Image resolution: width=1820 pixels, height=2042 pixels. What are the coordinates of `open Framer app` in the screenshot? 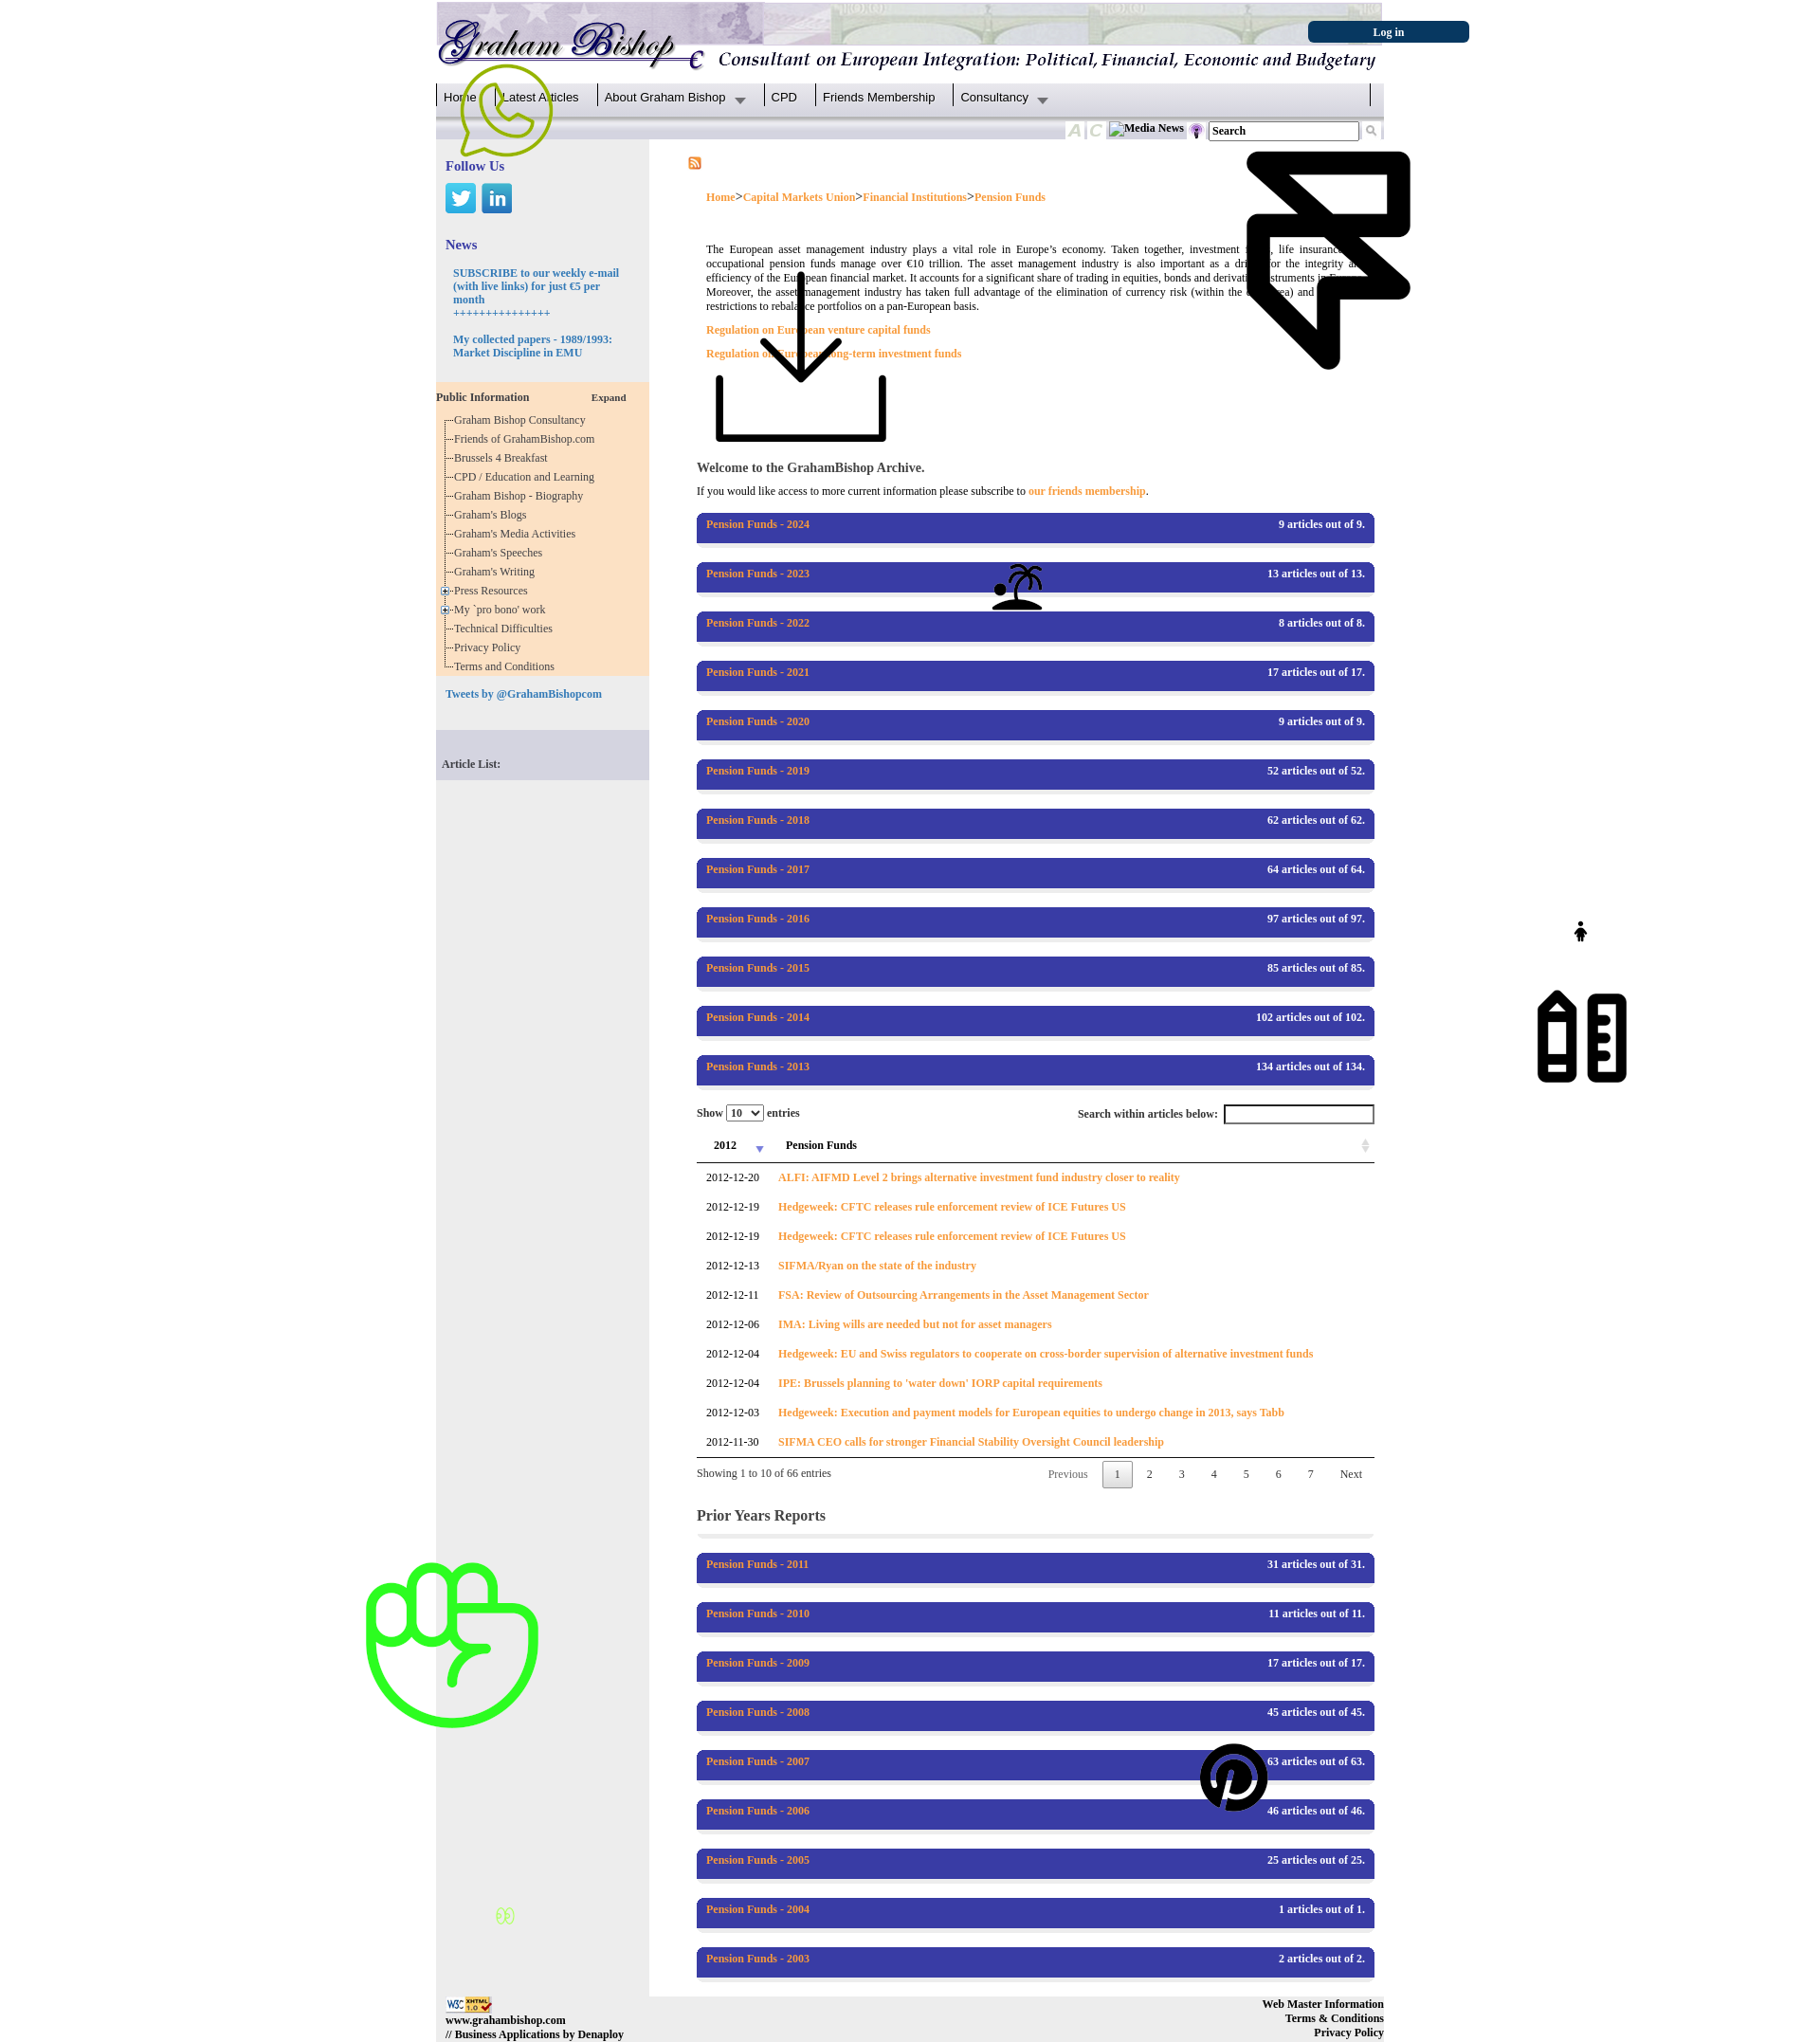 It's located at (1328, 248).